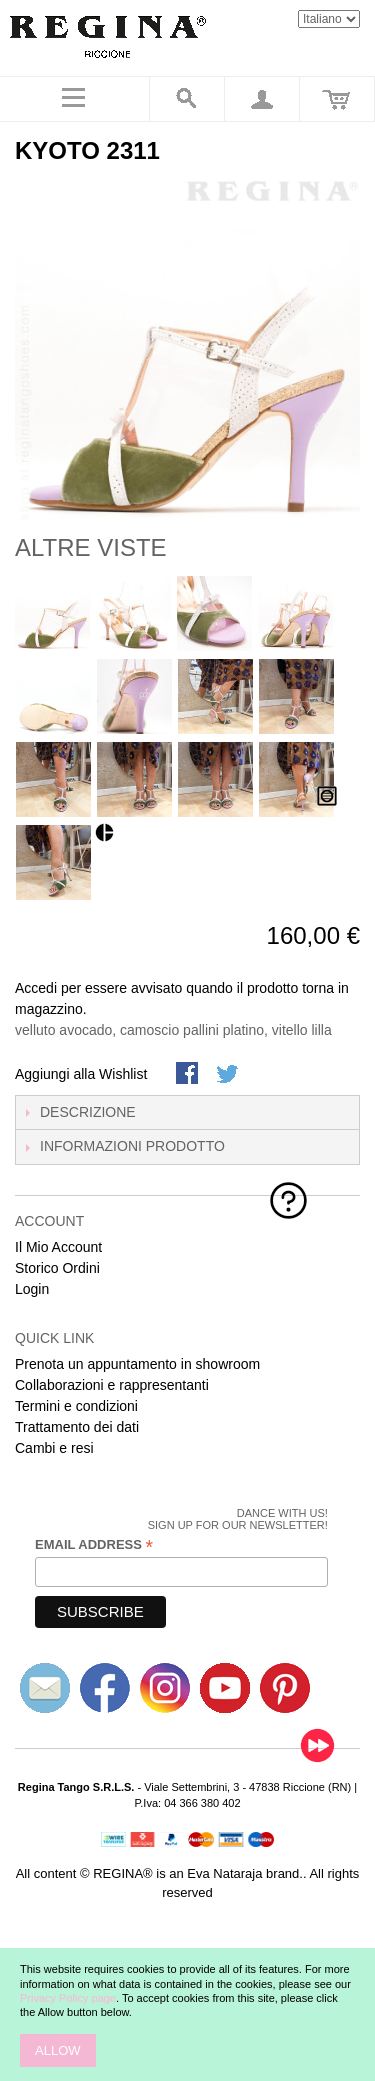 Image resolution: width=375 pixels, height=2081 pixels. What do you see at coordinates (104, 832) in the screenshot?
I see `view data breakdown or statistics` at bounding box center [104, 832].